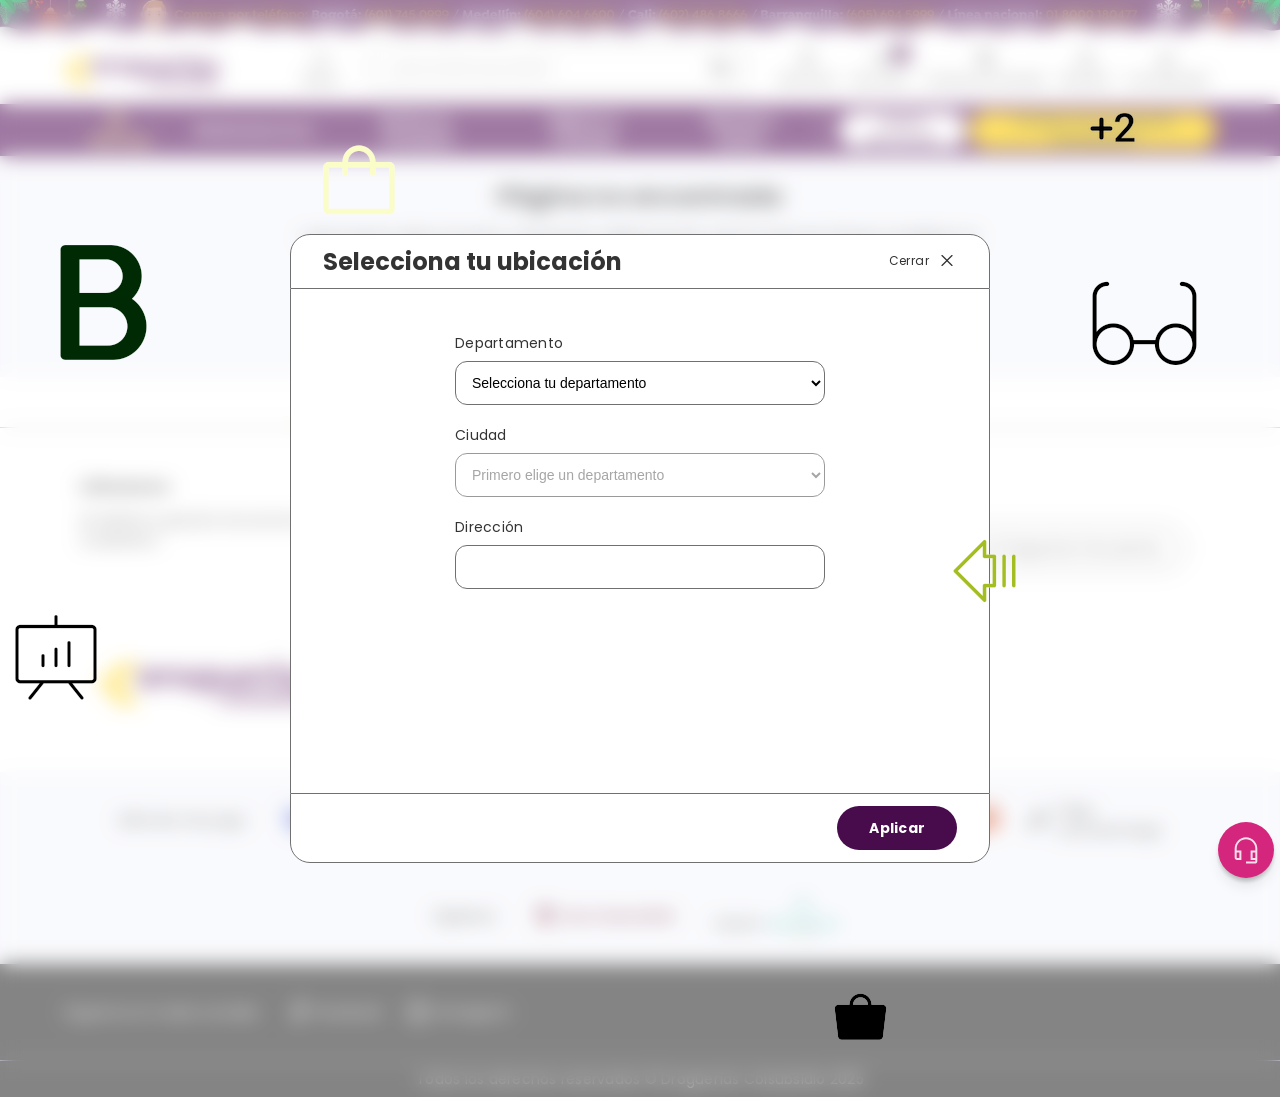 The width and height of the screenshot is (1280, 1097). I want to click on view presentation with chart data, so click(56, 659).